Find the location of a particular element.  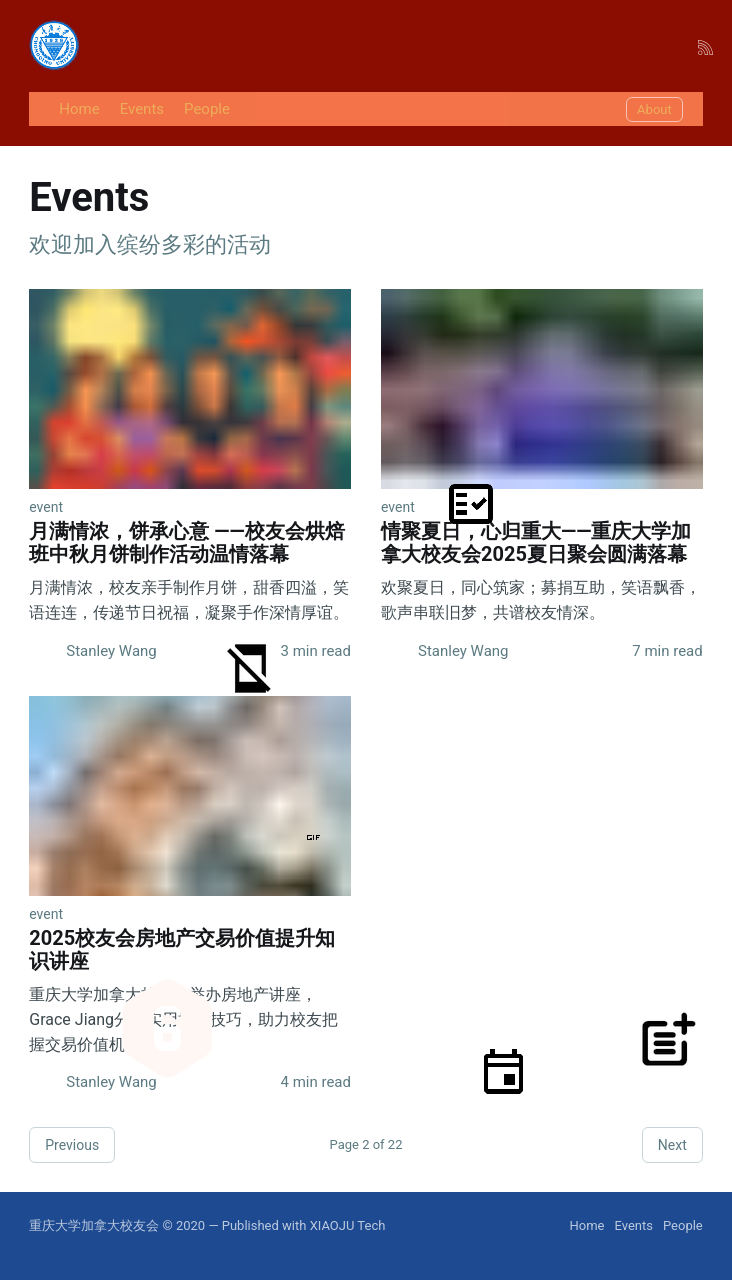

view calendar or scheduled events is located at coordinates (503, 1071).